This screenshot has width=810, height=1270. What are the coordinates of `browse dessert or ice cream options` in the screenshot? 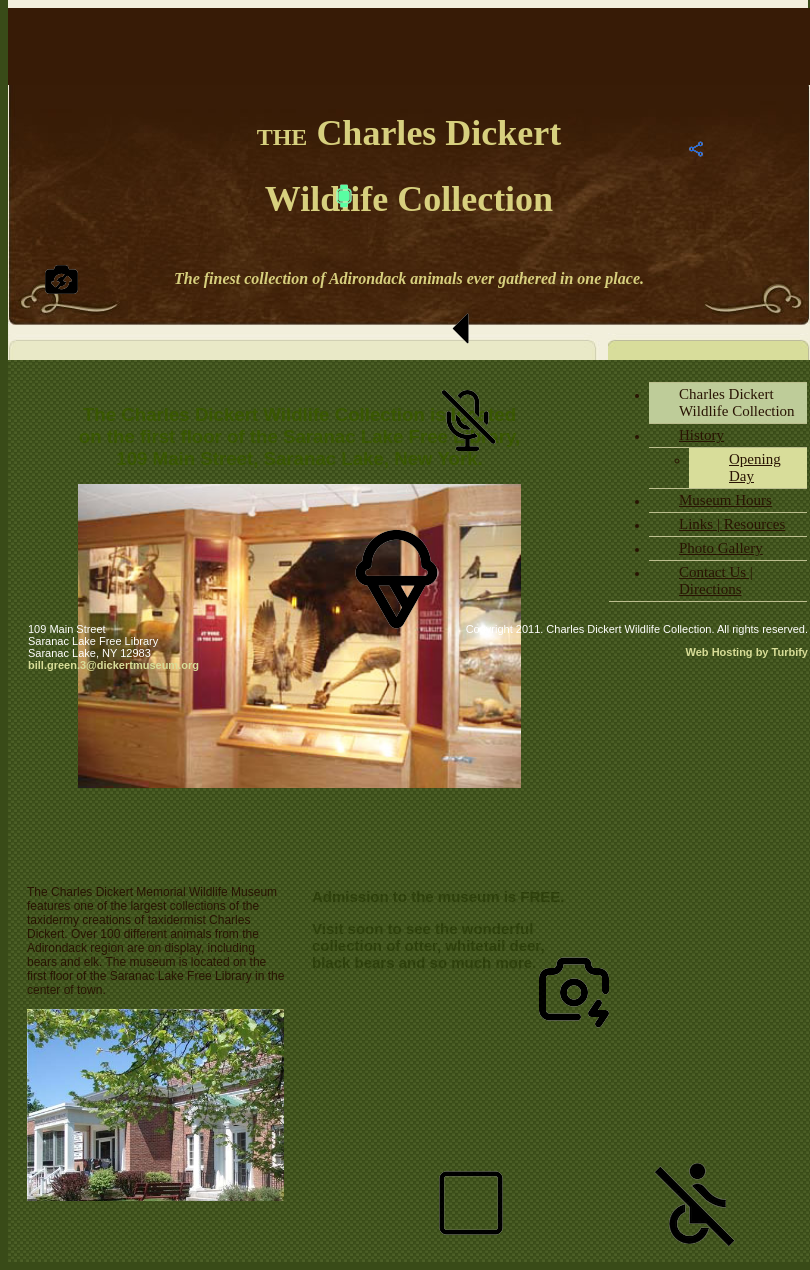 It's located at (396, 577).